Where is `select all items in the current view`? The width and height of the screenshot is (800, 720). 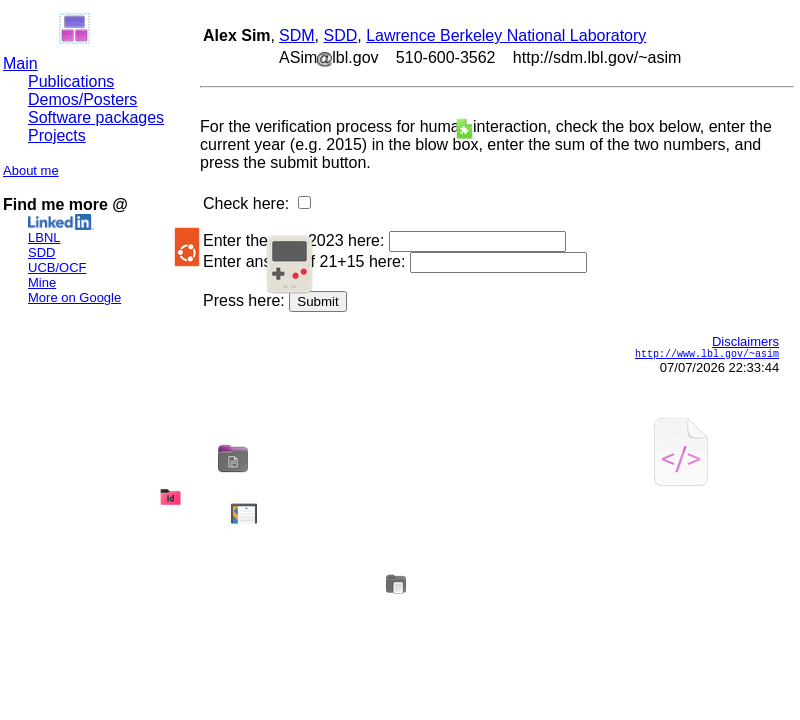
select all items in the current view is located at coordinates (74, 28).